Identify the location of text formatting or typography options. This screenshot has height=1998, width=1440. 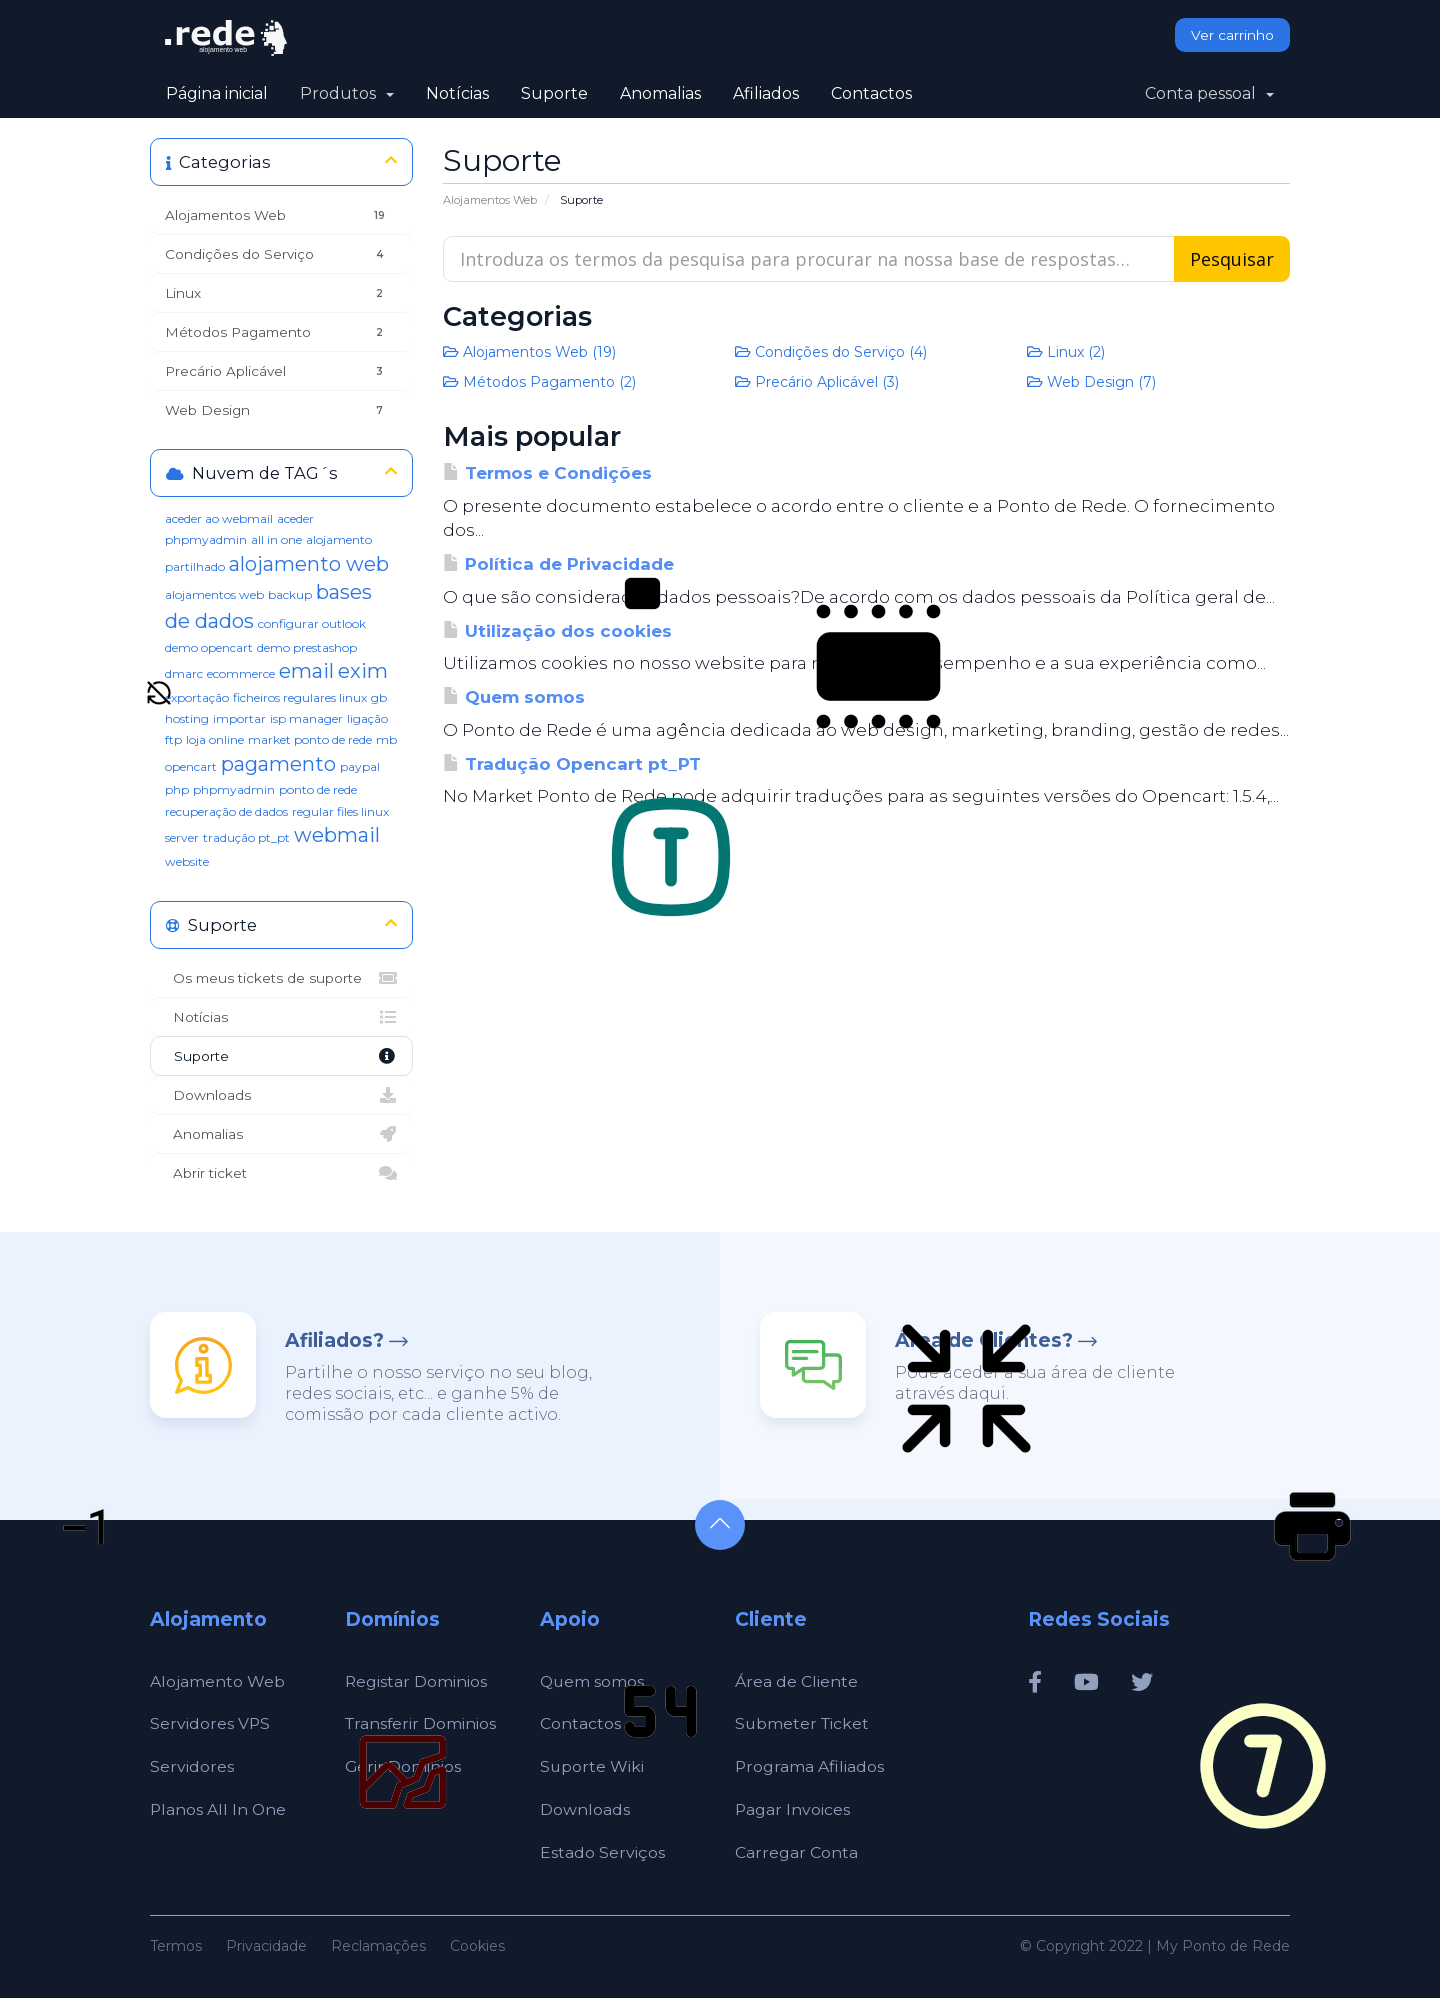
(671, 857).